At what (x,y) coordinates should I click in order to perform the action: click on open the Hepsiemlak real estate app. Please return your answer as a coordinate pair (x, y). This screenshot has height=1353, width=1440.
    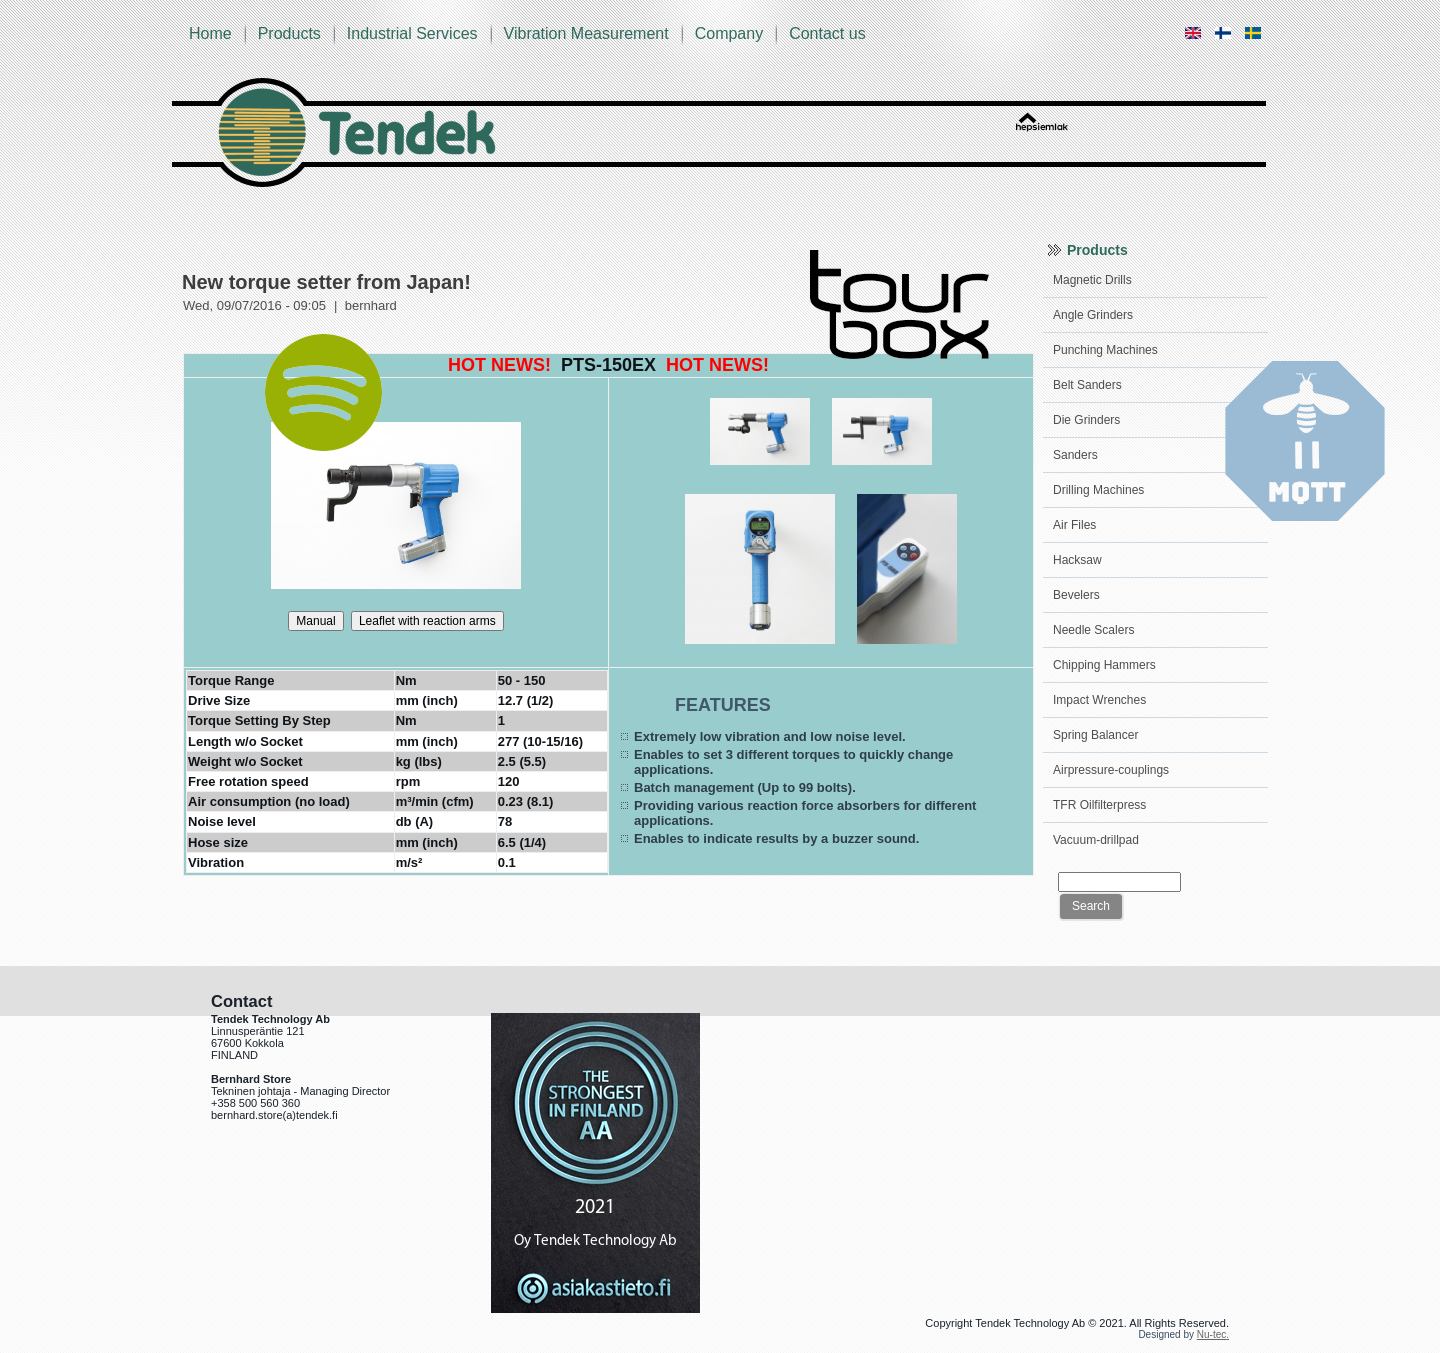
    Looking at the image, I should click on (1042, 122).